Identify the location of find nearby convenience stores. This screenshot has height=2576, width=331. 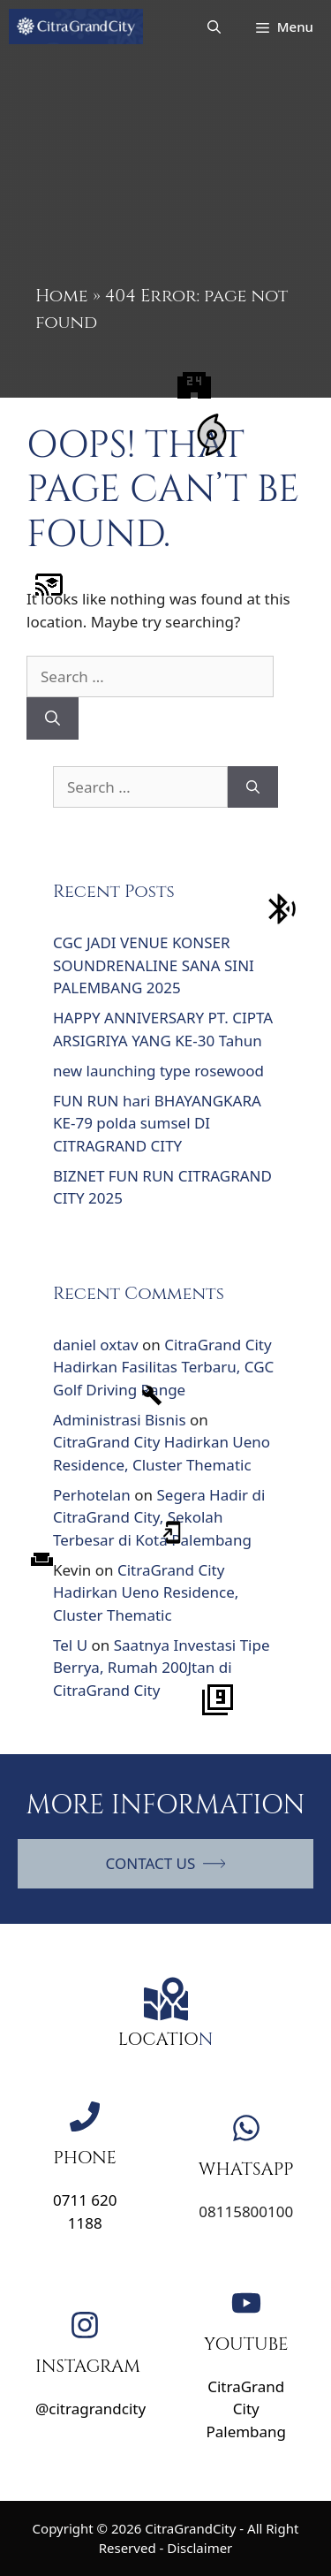
(194, 385).